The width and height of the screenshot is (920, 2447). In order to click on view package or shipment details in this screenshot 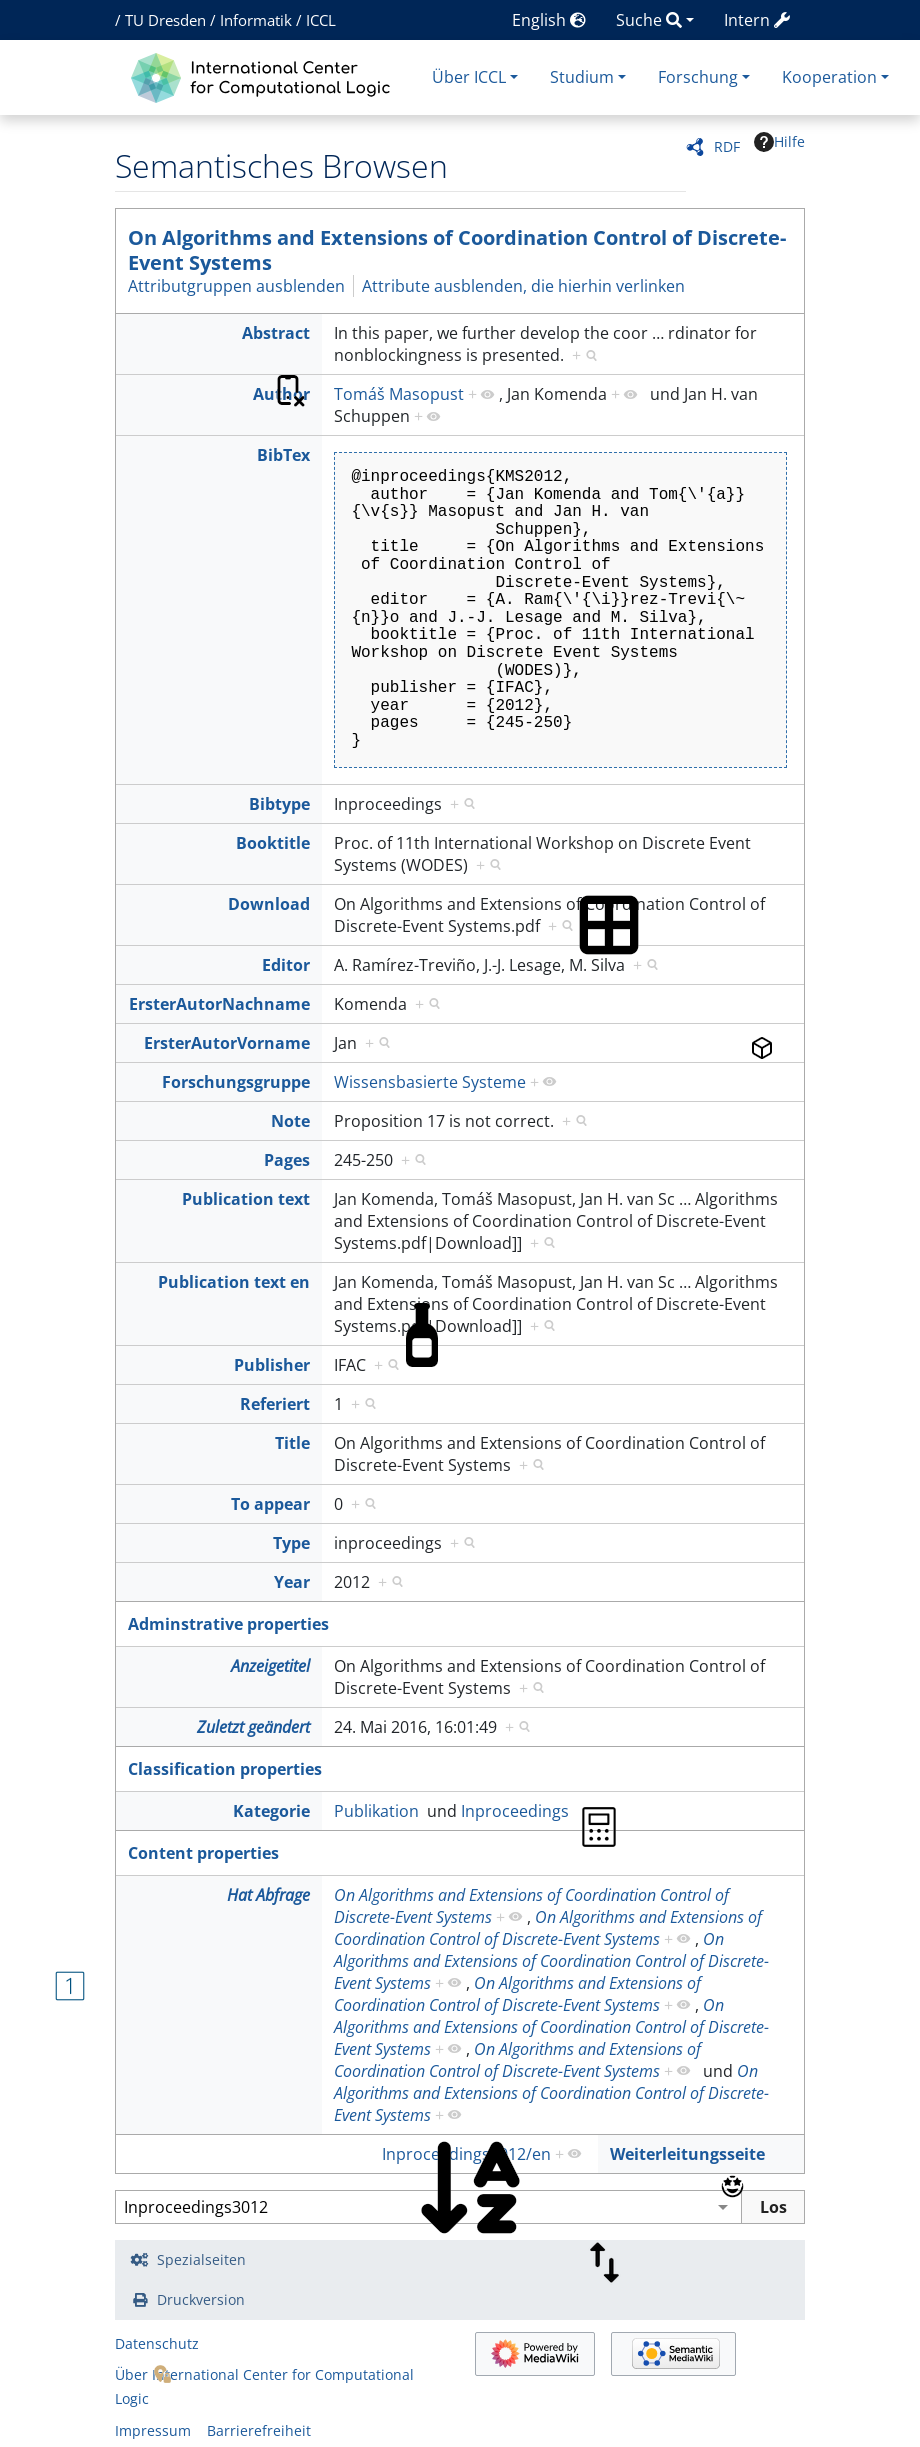, I will do `click(762, 1048)`.